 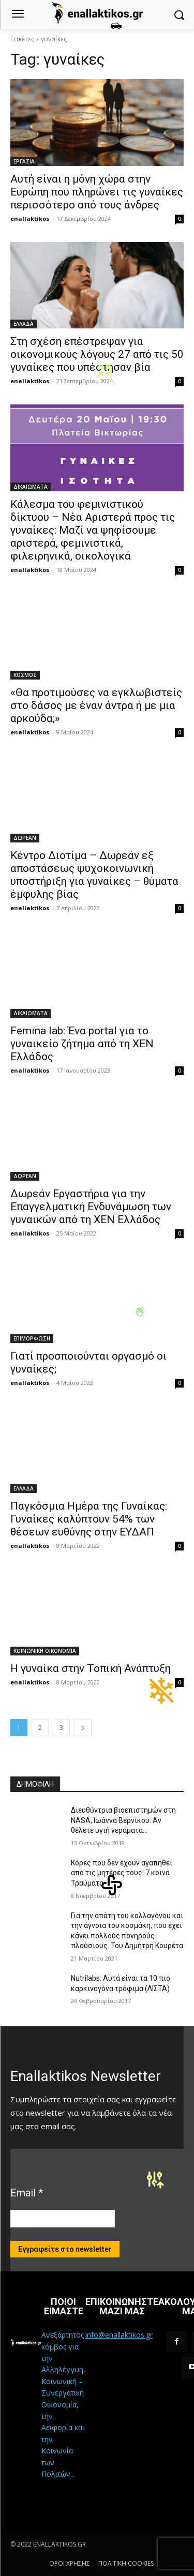 What do you see at coordinates (154, 2179) in the screenshot?
I see `adjust settings or preferences` at bounding box center [154, 2179].